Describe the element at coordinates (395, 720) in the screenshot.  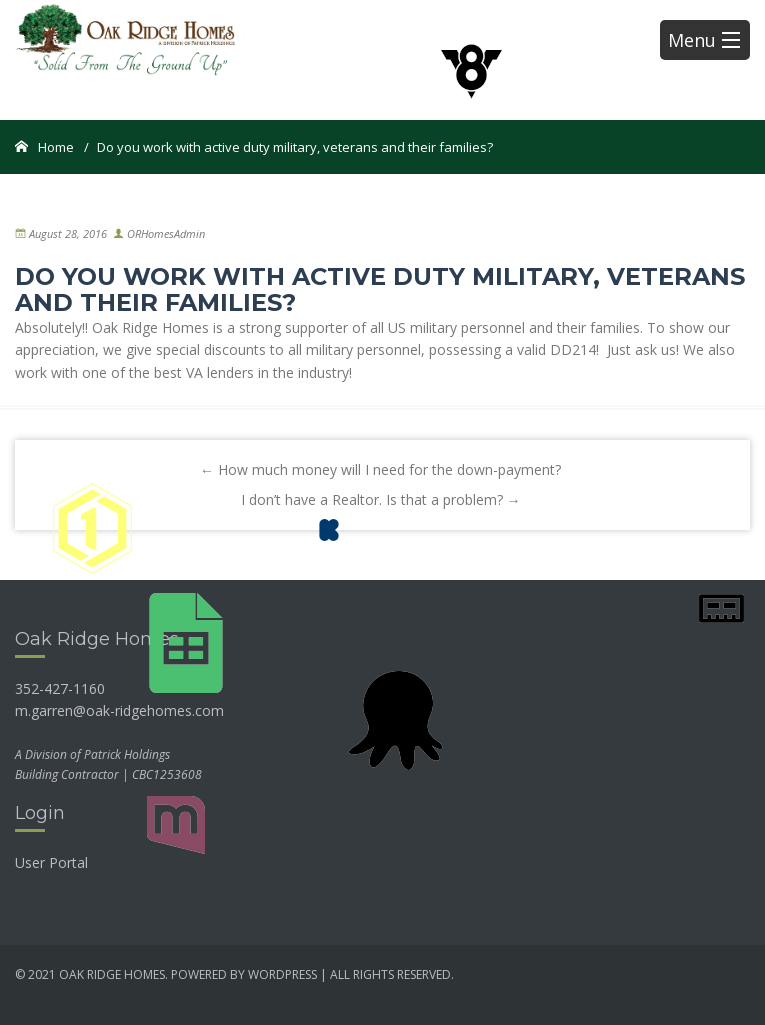
I see `Octopus Deploy logo` at that location.